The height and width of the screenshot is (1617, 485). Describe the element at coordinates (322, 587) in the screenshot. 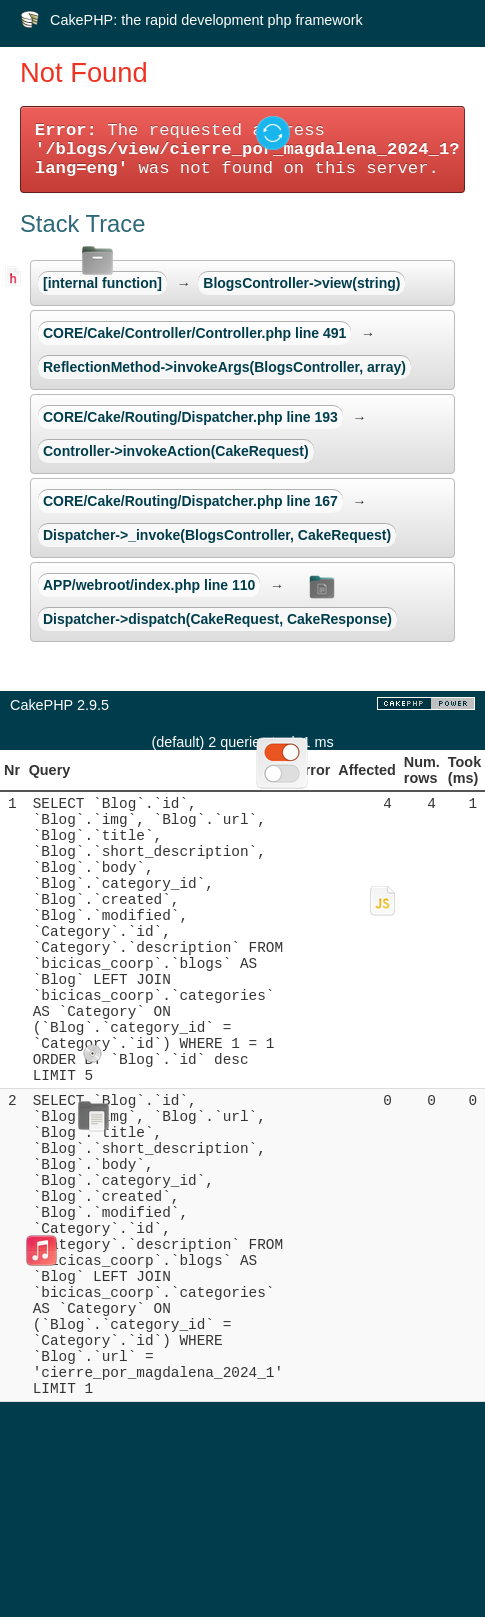

I see `open your documents folder` at that location.